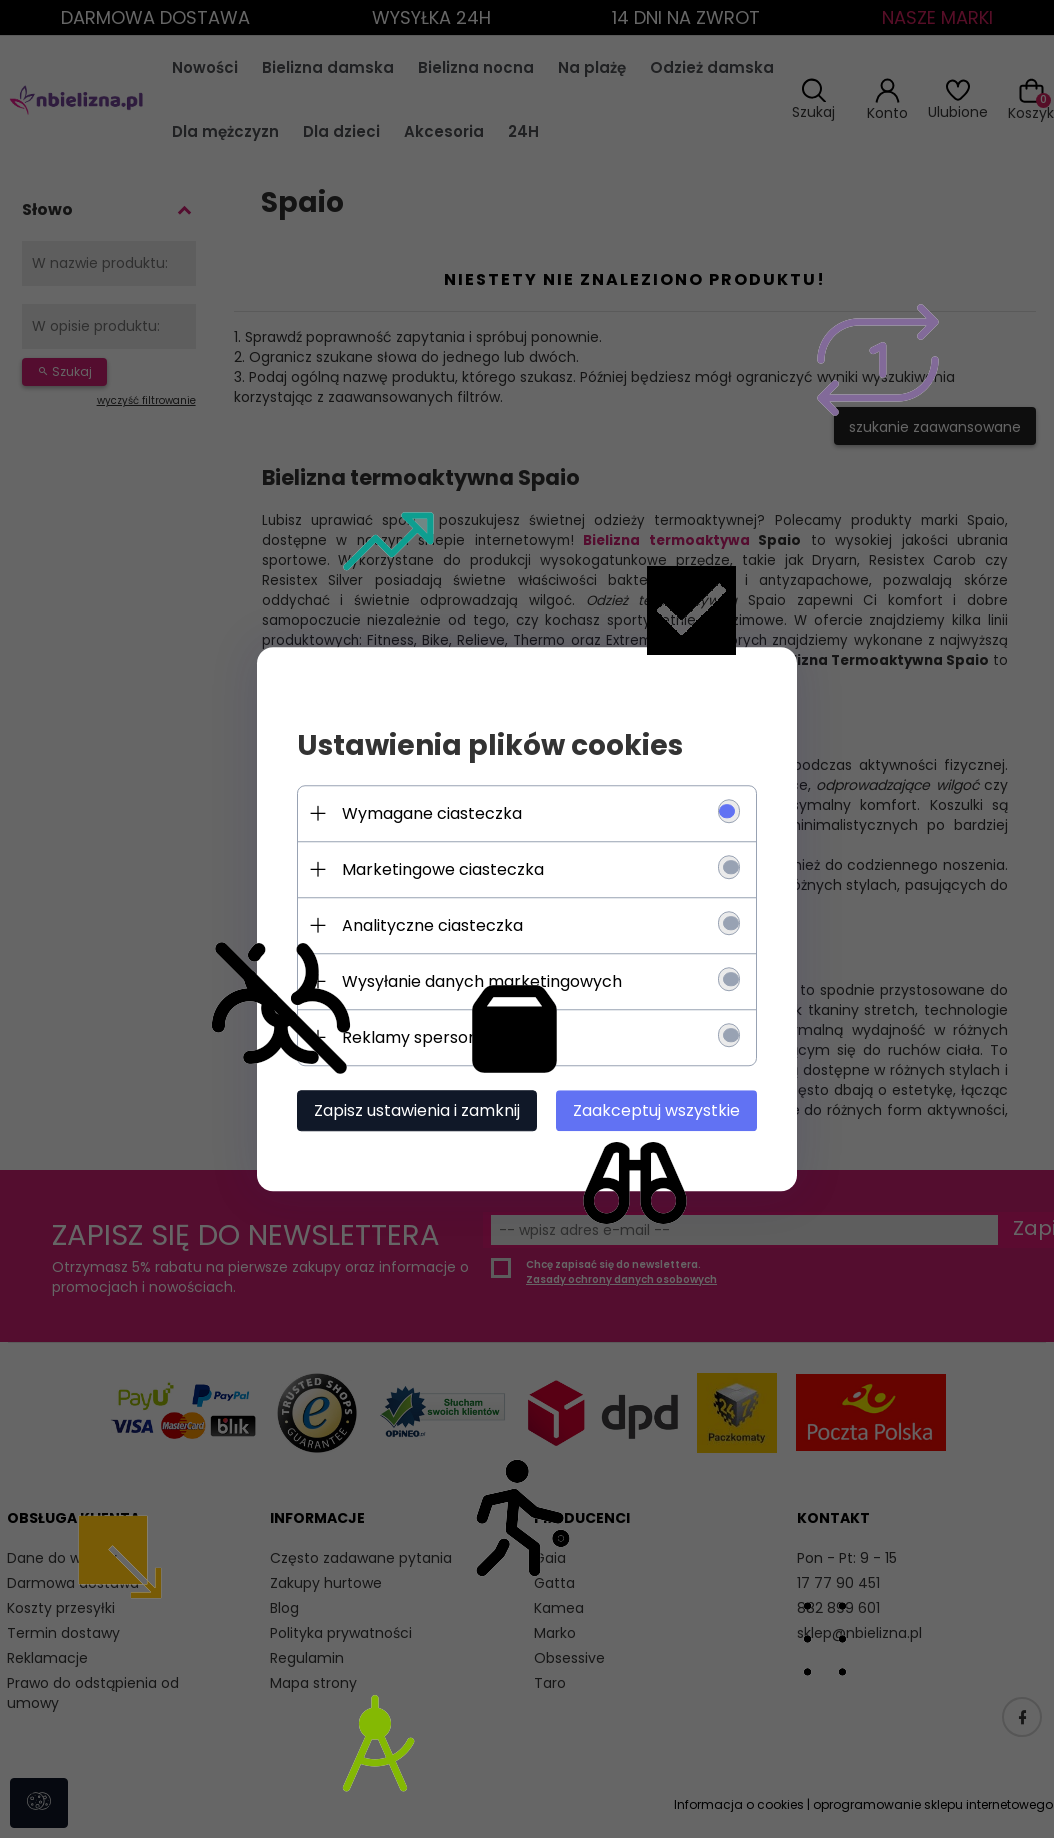 Image resolution: width=1054 pixels, height=1838 pixels. I want to click on expand content to full screen, so click(120, 1557).